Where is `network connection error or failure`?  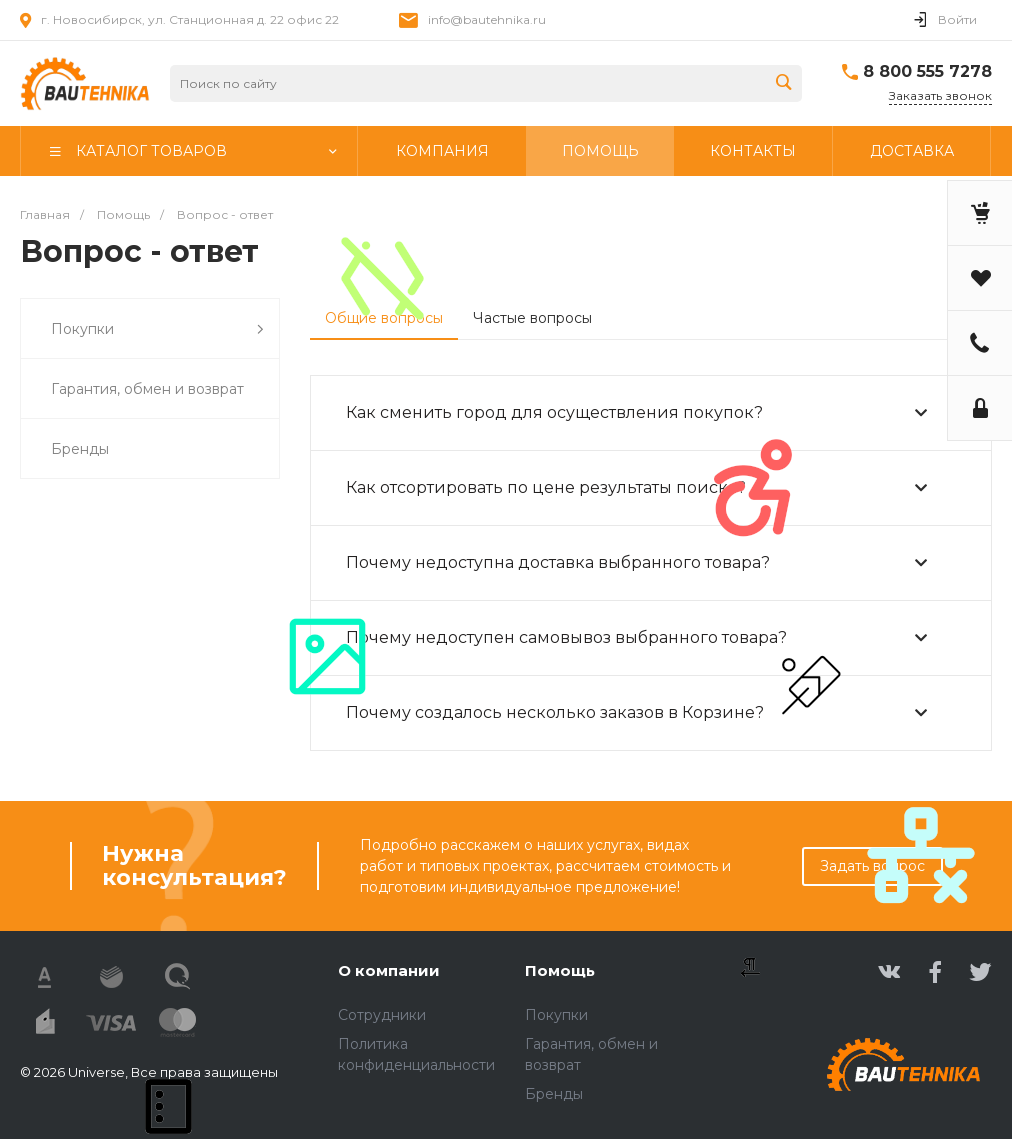 network connection error or failure is located at coordinates (921, 857).